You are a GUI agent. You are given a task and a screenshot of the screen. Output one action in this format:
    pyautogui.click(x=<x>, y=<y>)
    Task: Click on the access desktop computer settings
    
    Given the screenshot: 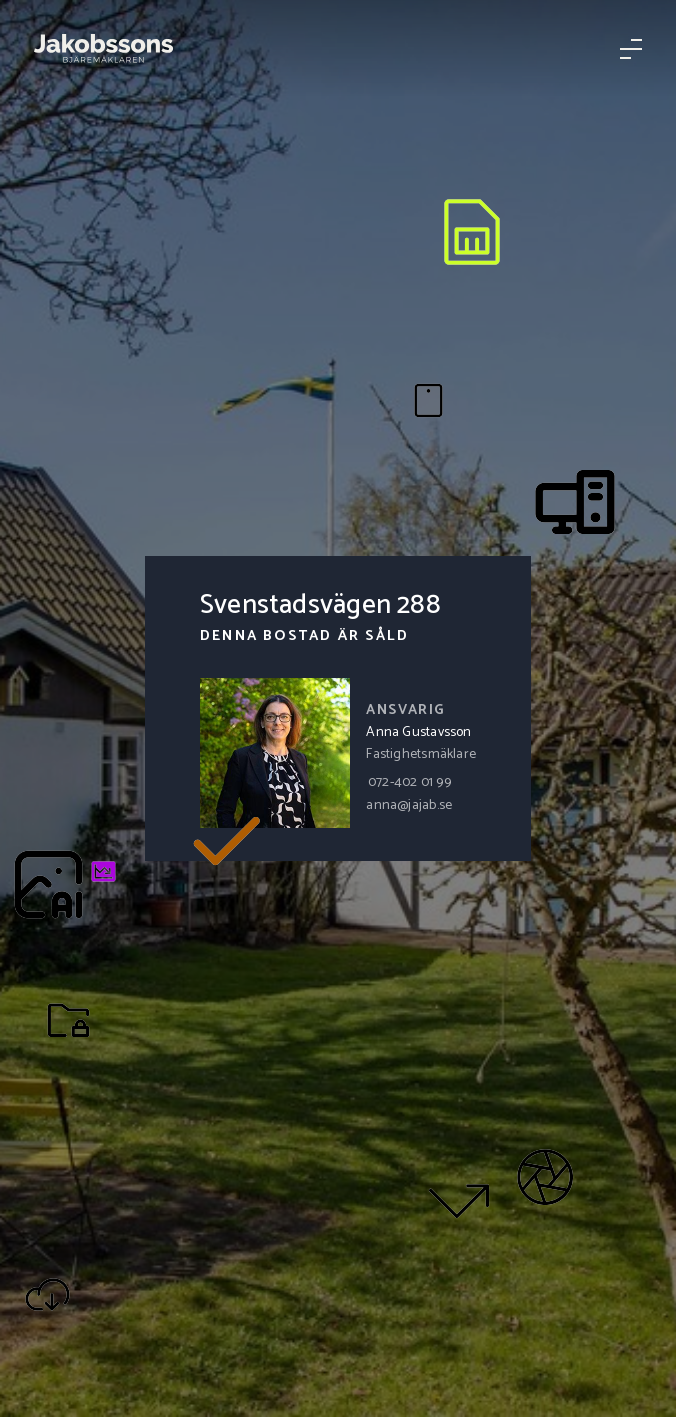 What is the action you would take?
    pyautogui.click(x=575, y=502)
    